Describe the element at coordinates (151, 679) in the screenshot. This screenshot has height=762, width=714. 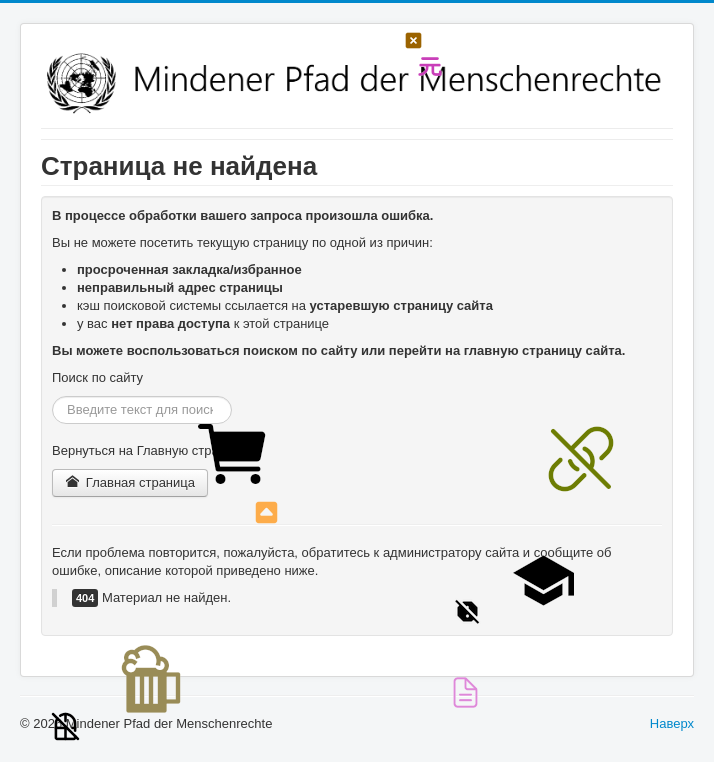
I see `view nearby bars or pubs` at that location.